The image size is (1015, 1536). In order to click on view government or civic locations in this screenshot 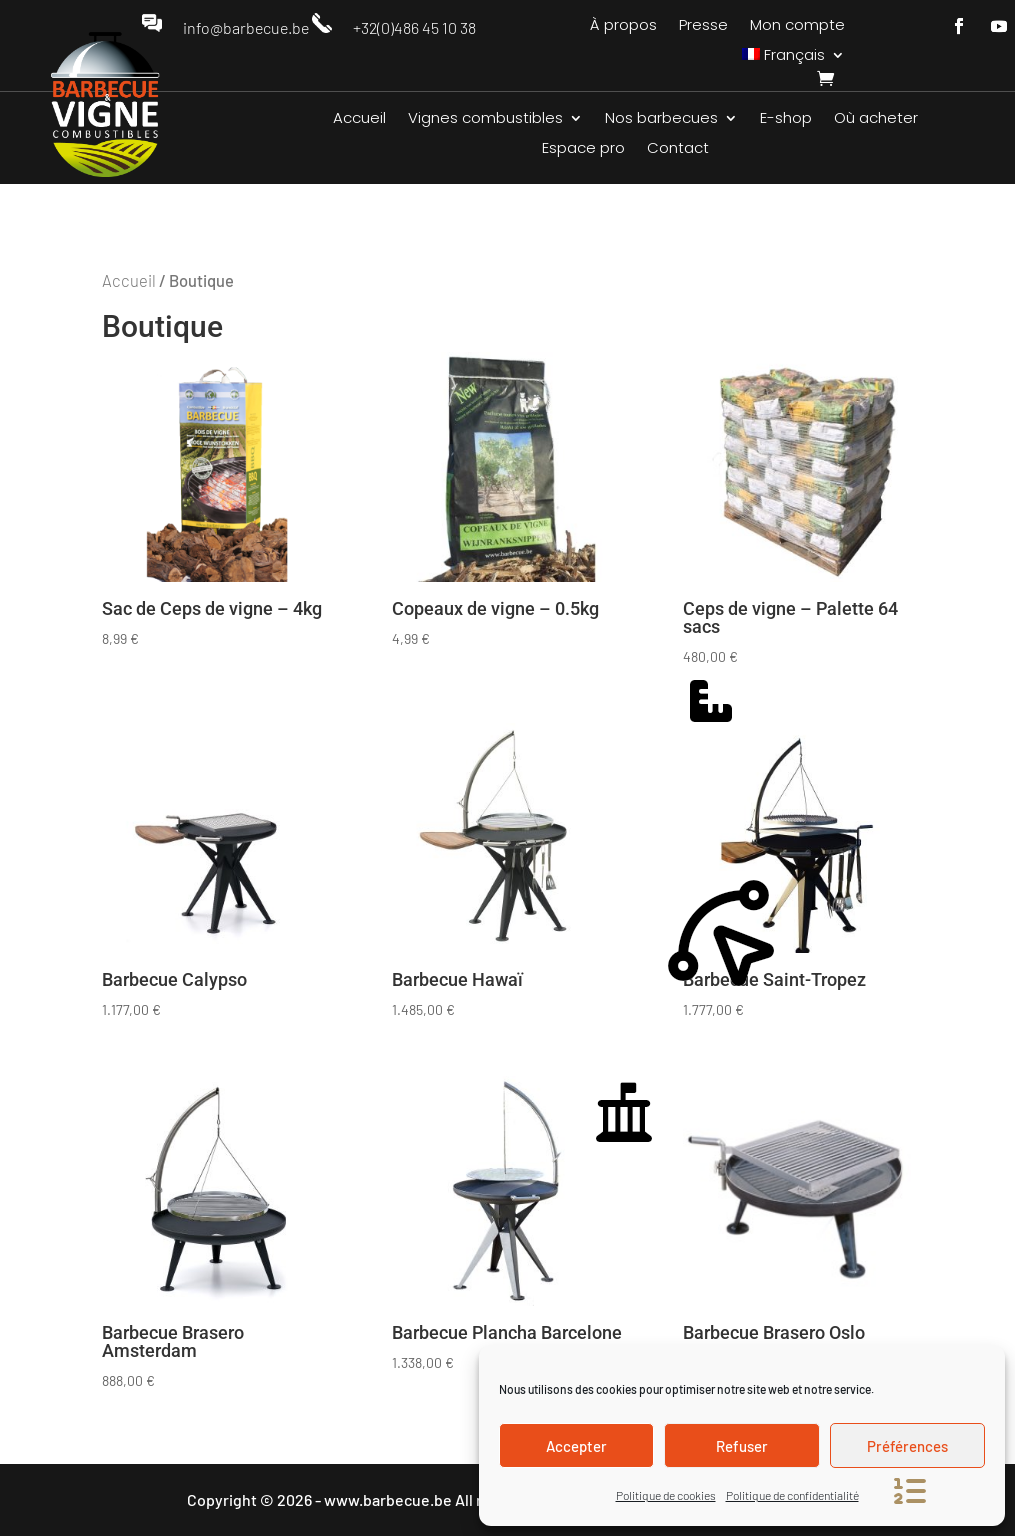, I will do `click(624, 1114)`.